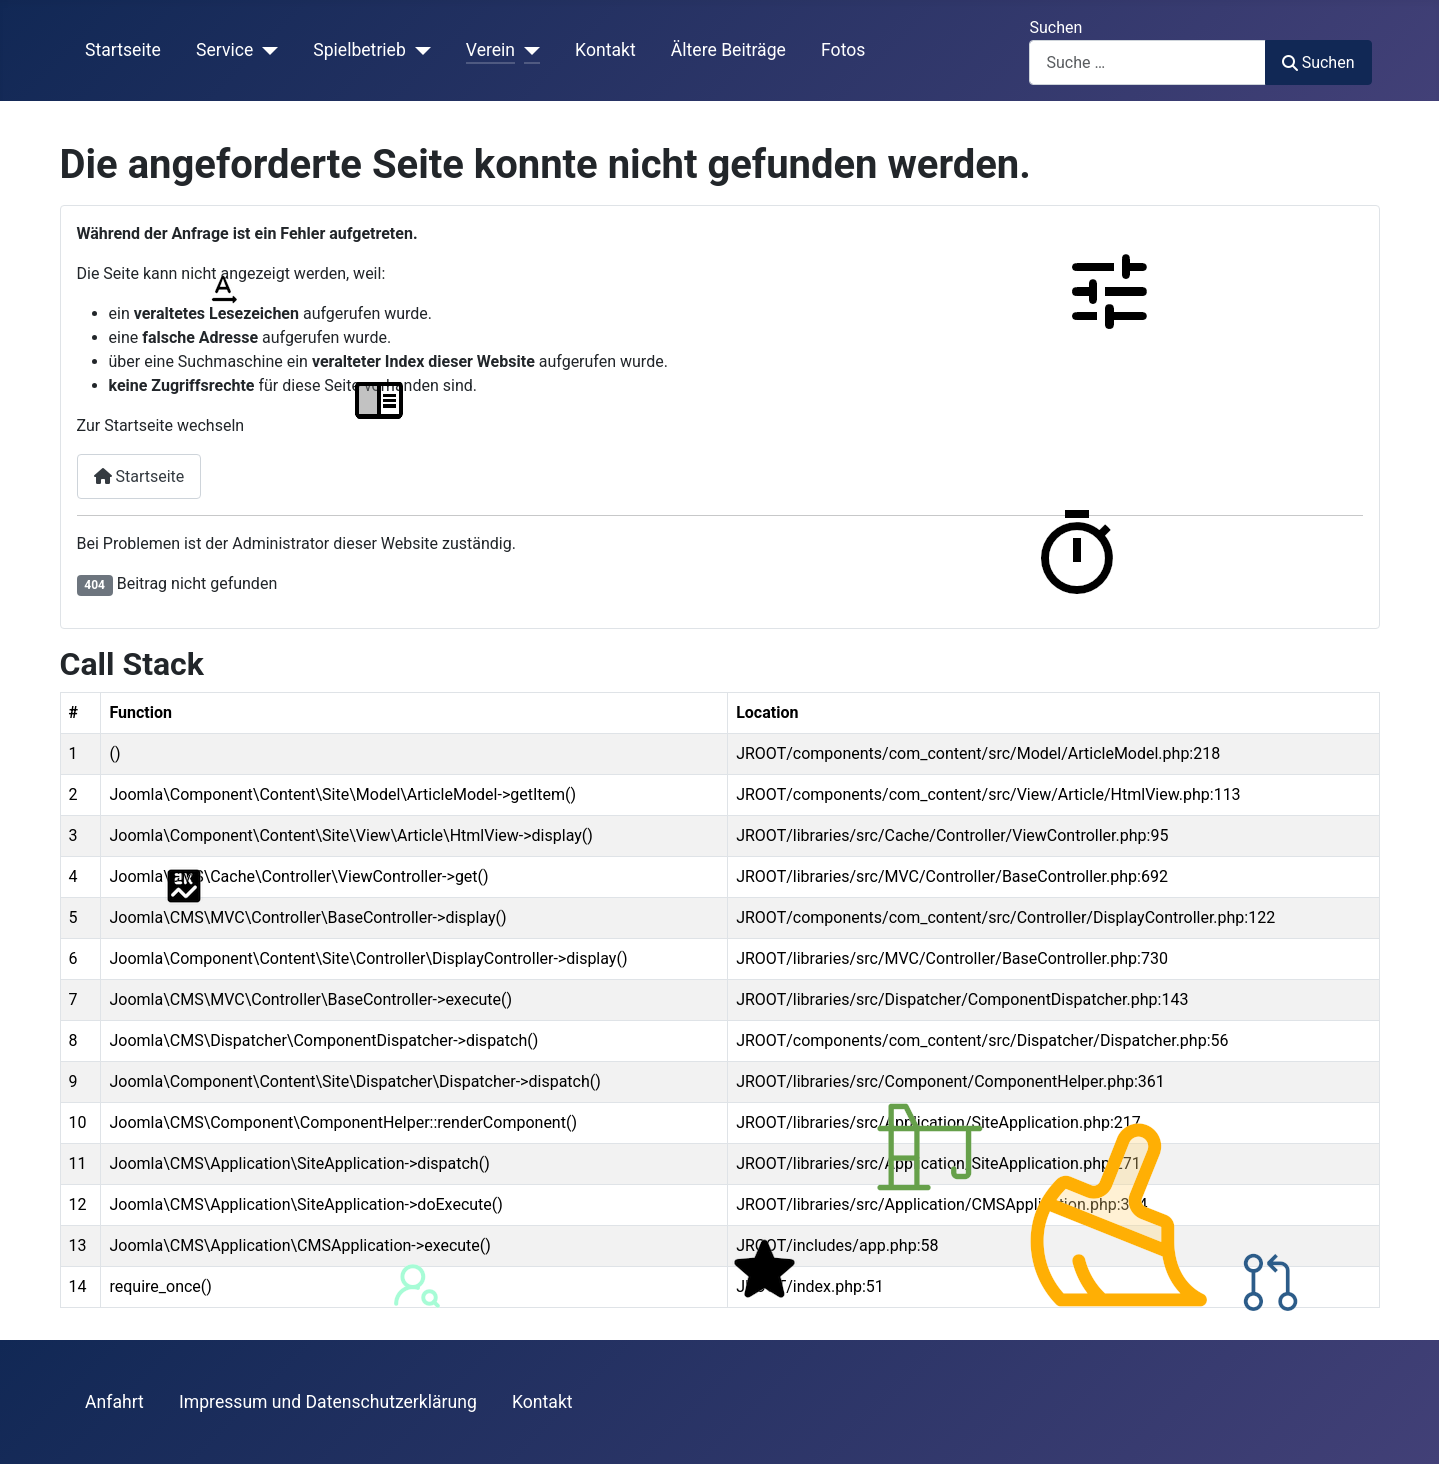 Image resolution: width=1439 pixels, height=1464 pixels. I want to click on set text to horizontal orientation, so click(223, 290).